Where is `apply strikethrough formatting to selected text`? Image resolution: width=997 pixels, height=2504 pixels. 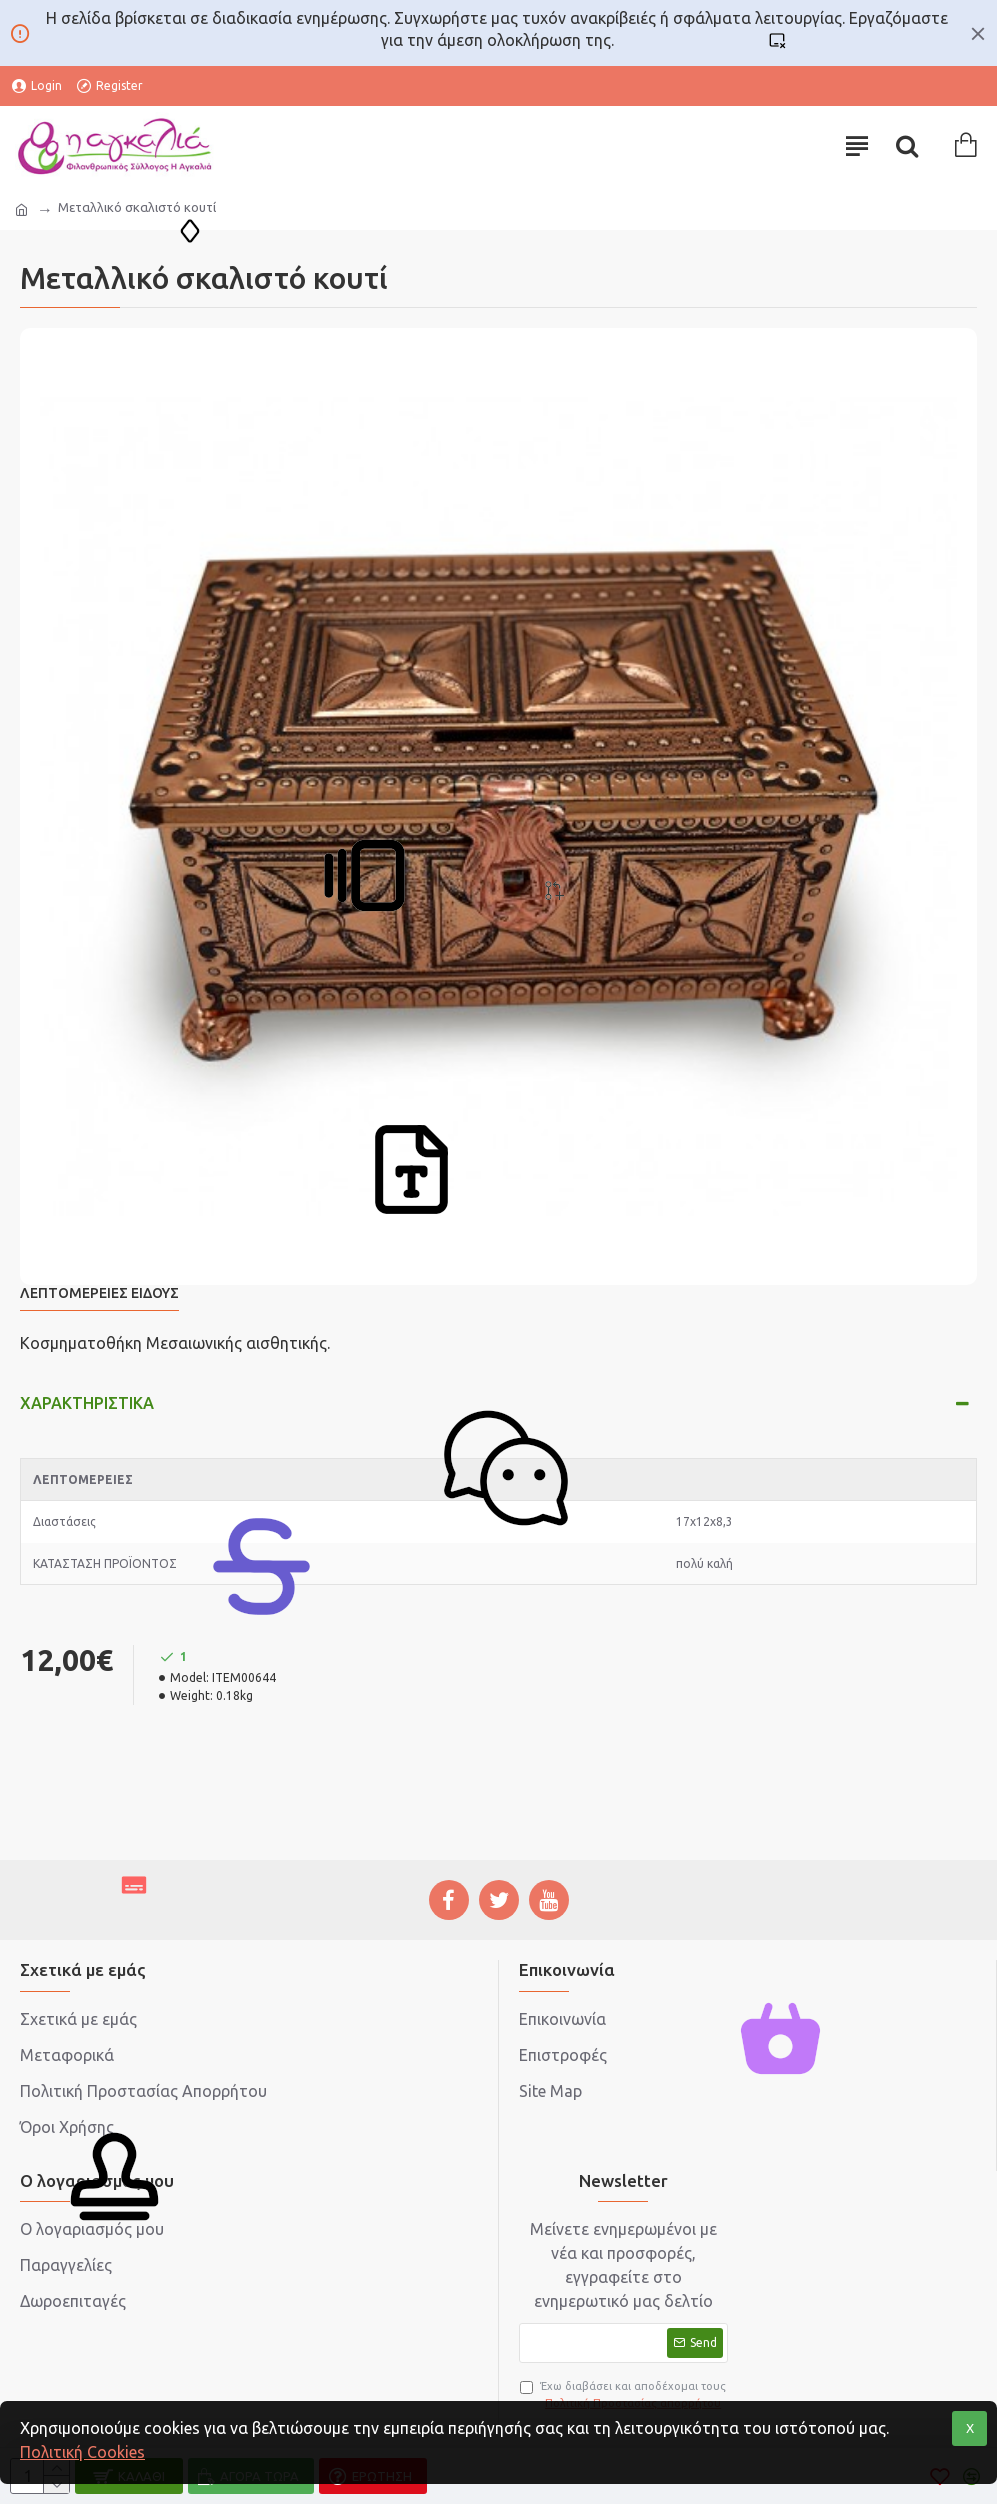 apply strikethrough formatting to selected text is located at coordinates (261, 1566).